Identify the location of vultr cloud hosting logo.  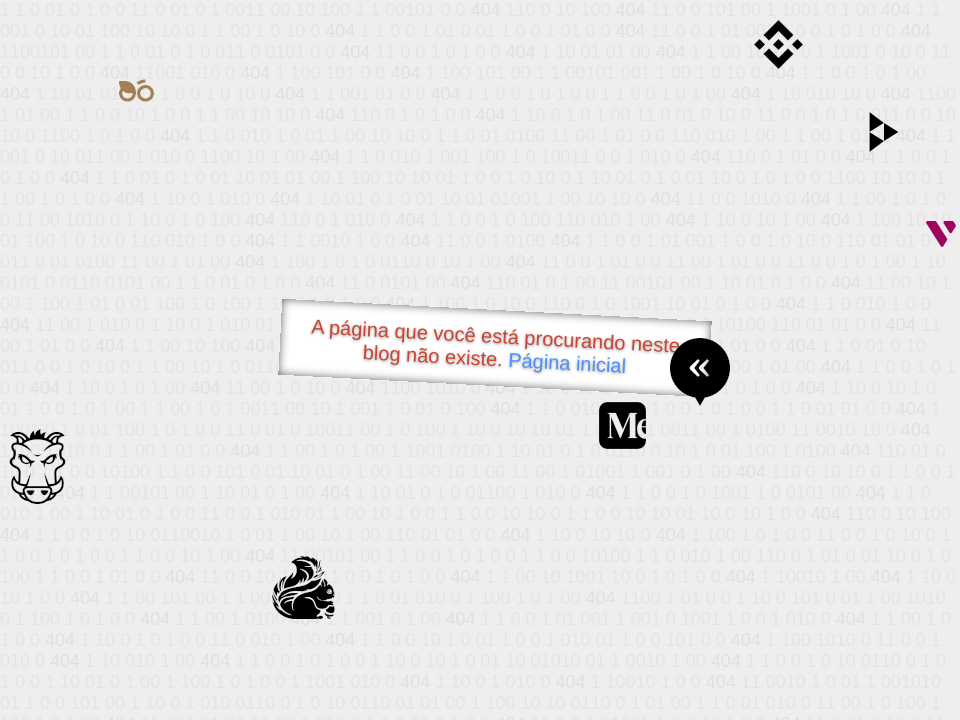
(941, 234).